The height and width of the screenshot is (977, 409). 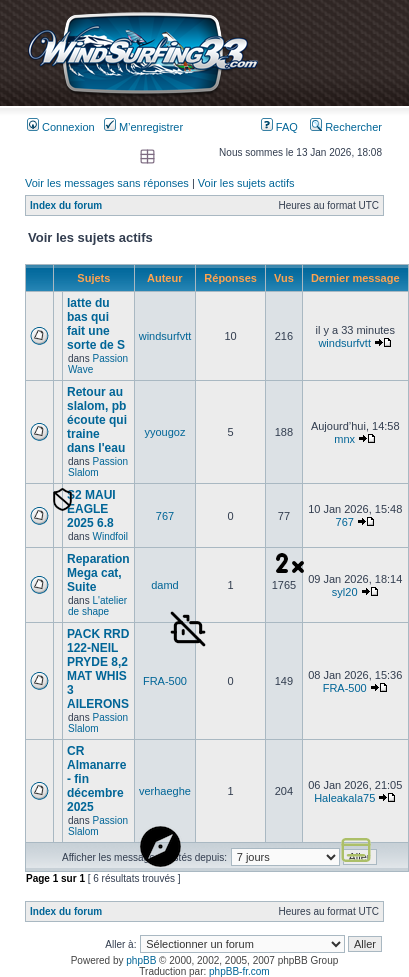 What do you see at coordinates (356, 850) in the screenshot?
I see `access the dock or taskbar` at bounding box center [356, 850].